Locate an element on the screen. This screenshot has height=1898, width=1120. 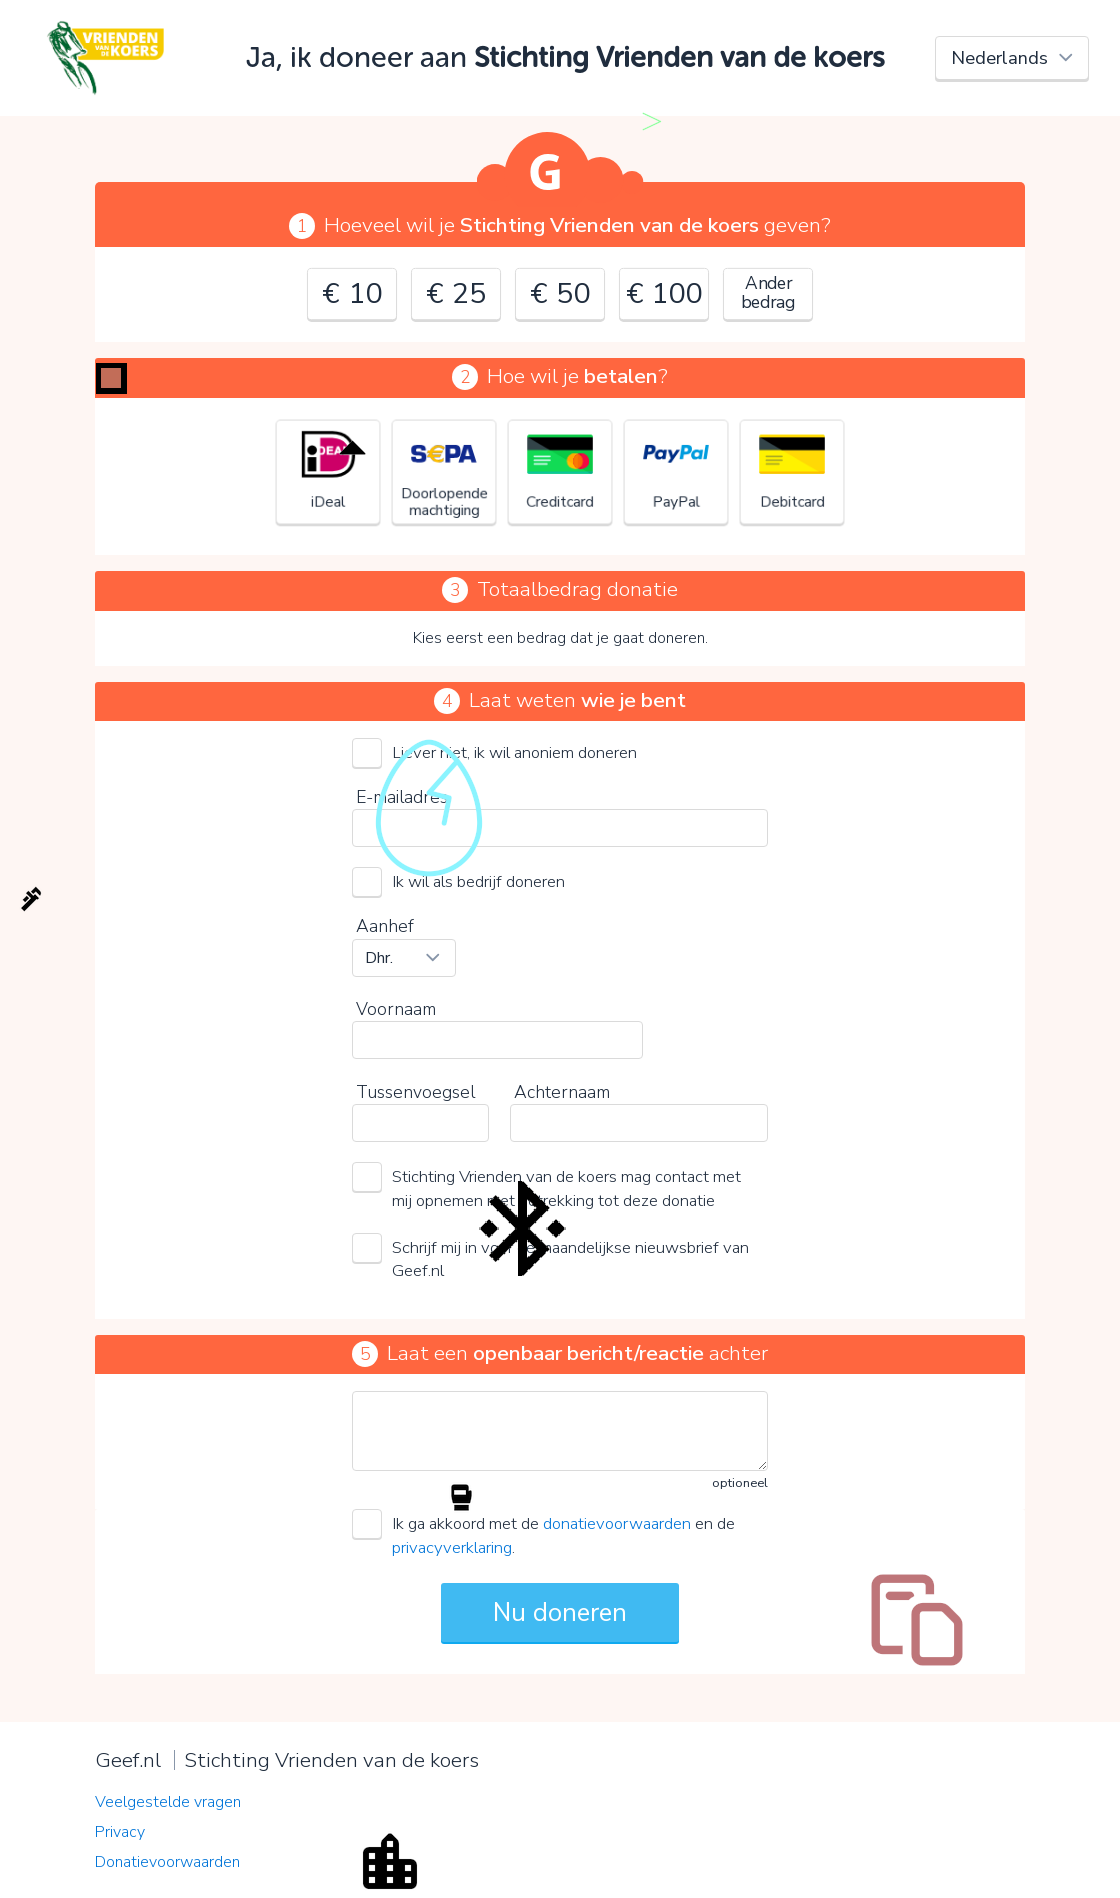
expand a collapsed section is located at coordinates (352, 447).